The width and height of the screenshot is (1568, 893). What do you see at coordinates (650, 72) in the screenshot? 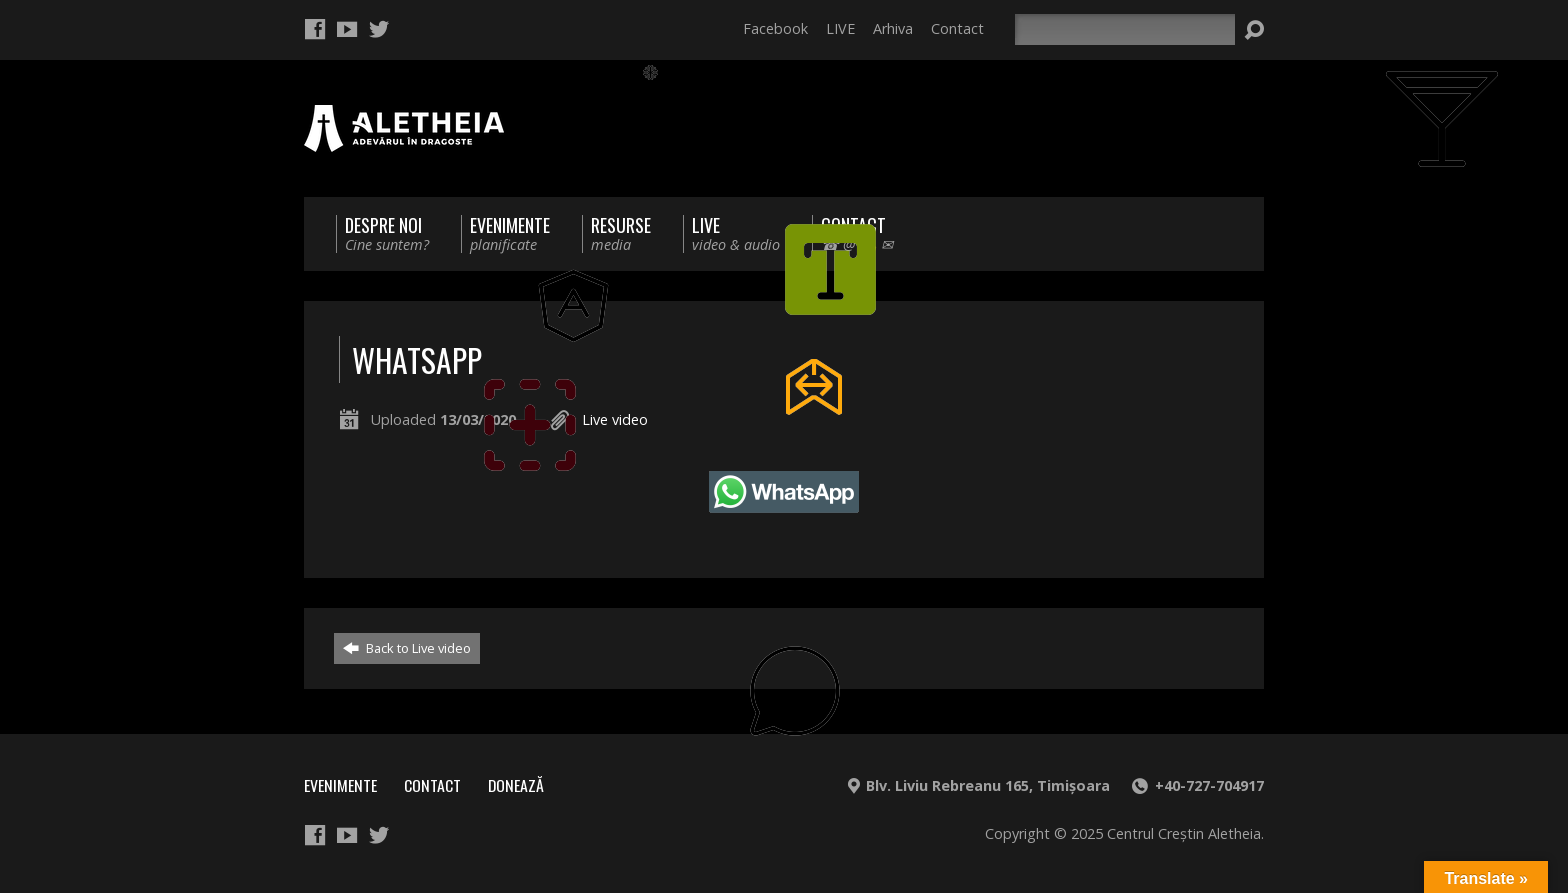
I see `toggle air conditioning or cooling mode` at bounding box center [650, 72].